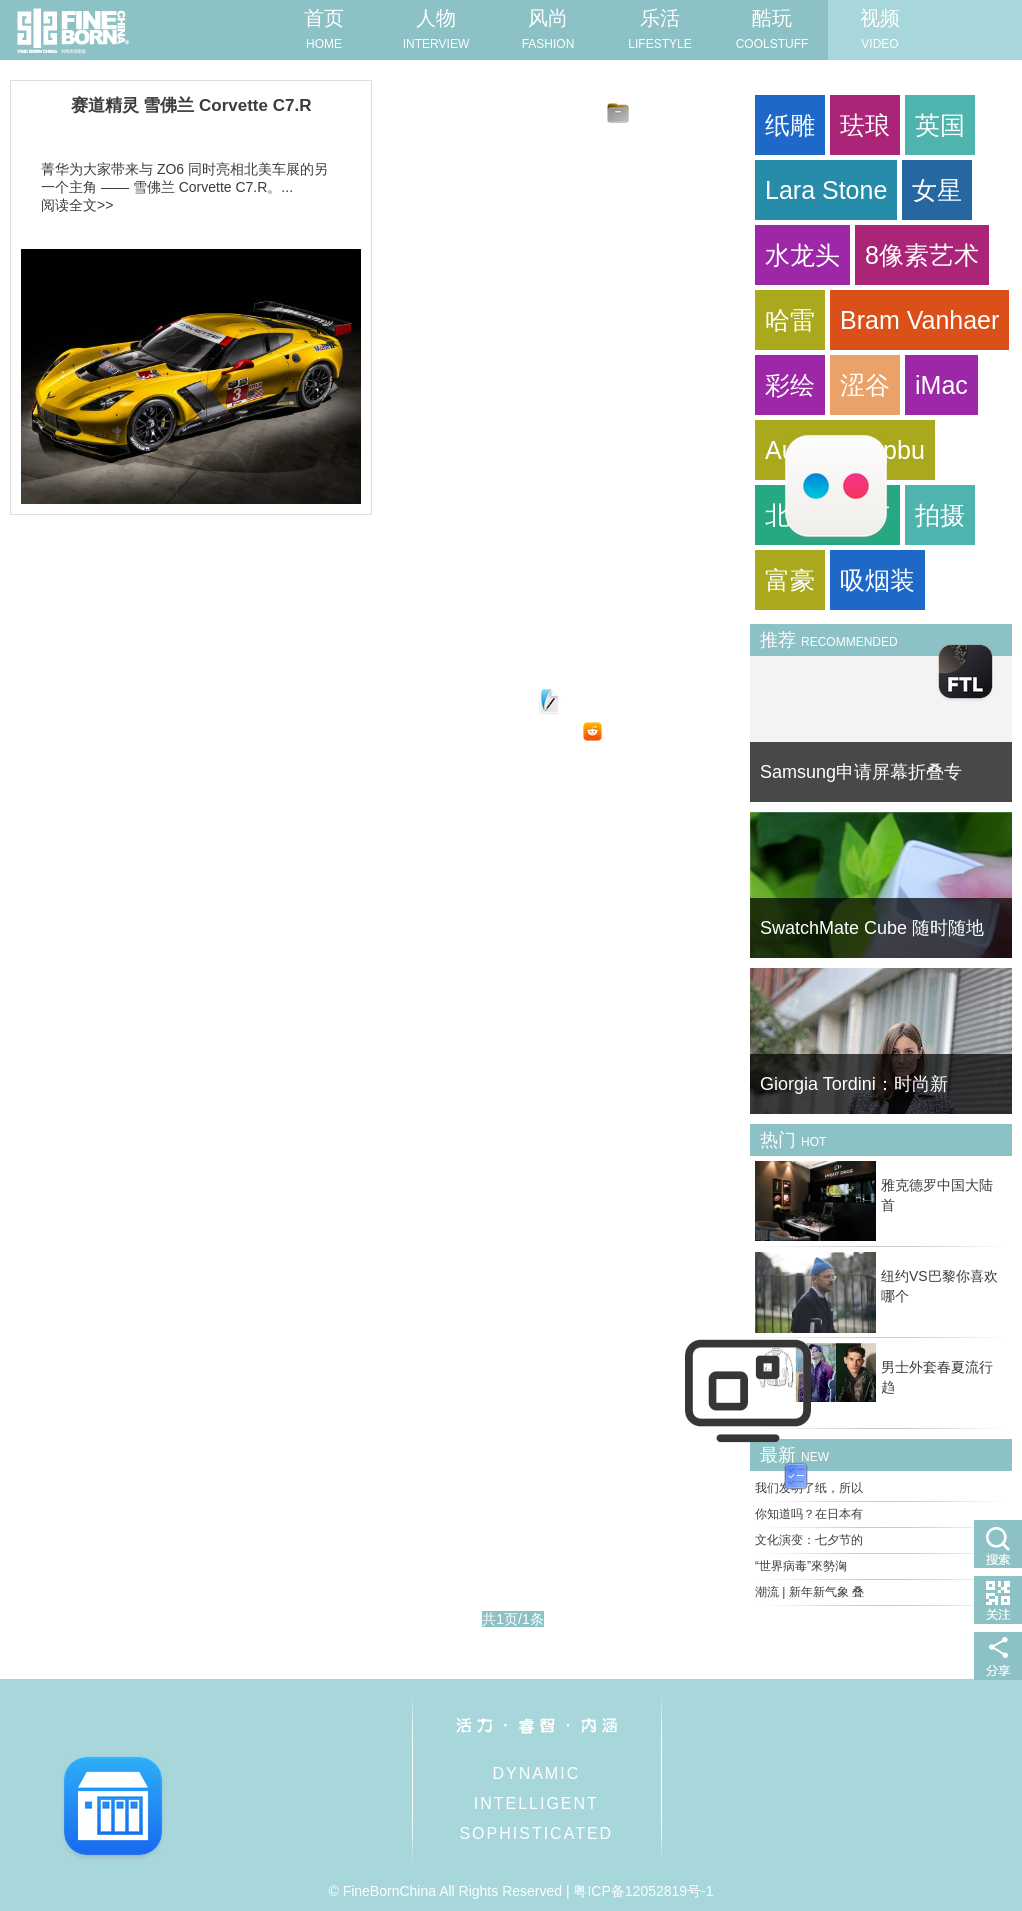 This screenshot has width=1022, height=1911. What do you see at coordinates (796, 1476) in the screenshot?
I see `open the to-do list app` at bounding box center [796, 1476].